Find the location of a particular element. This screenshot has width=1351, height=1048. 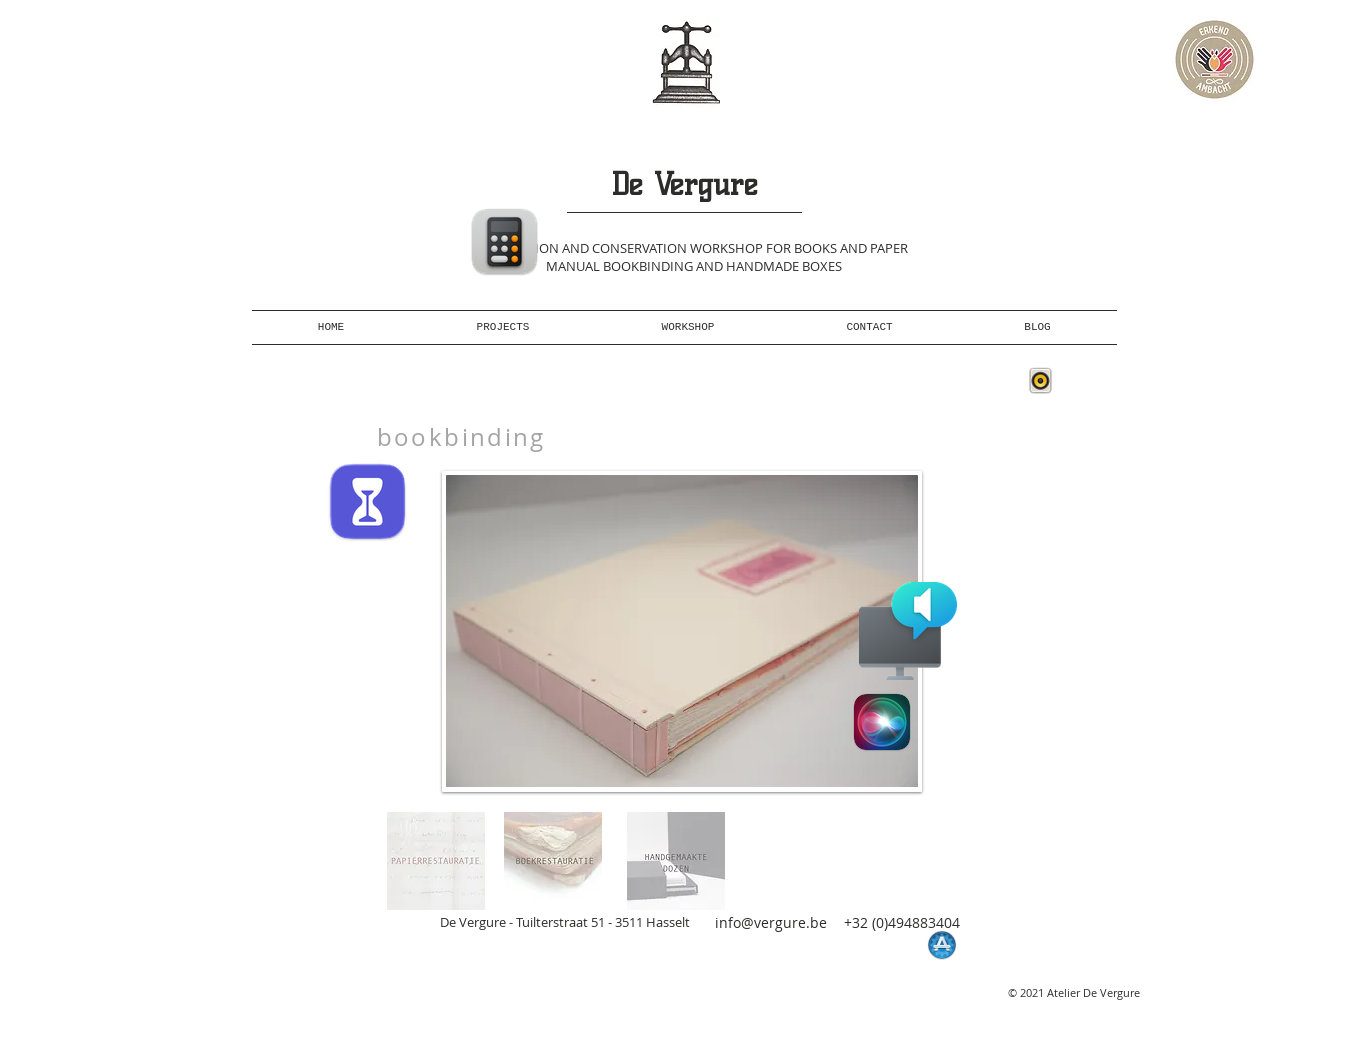

open software properties settings is located at coordinates (942, 945).